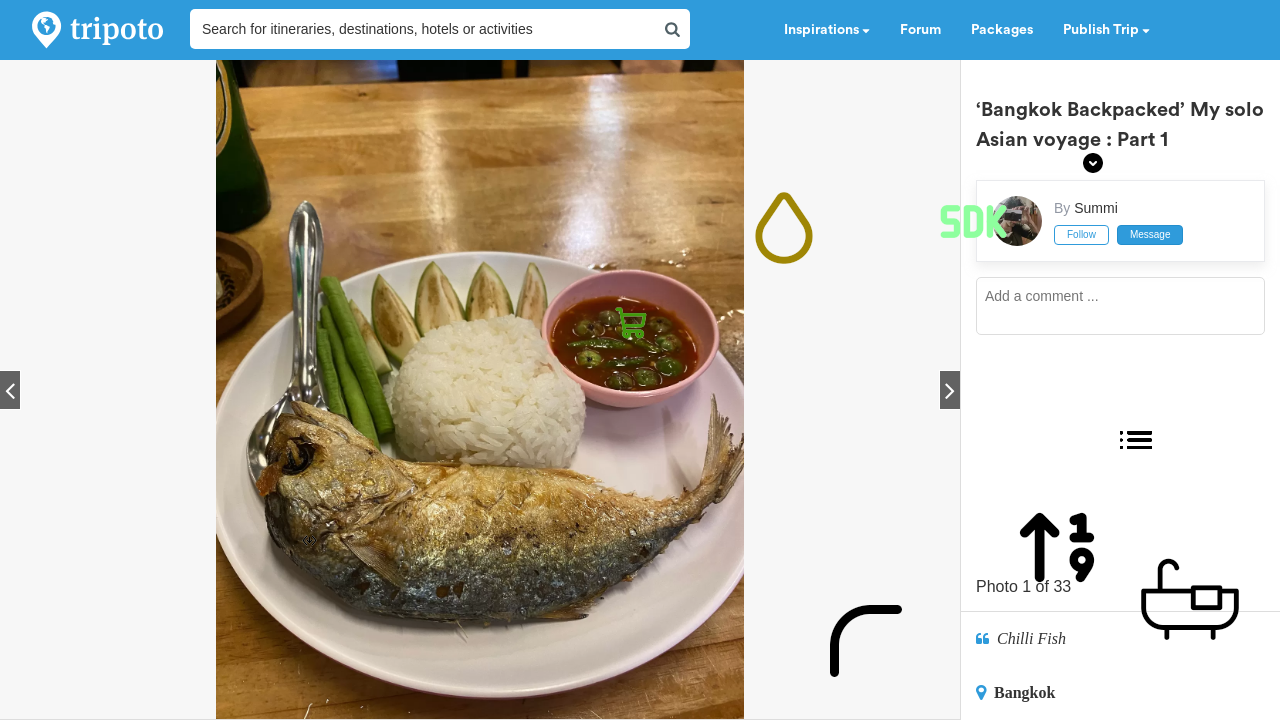  Describe the element at coordinates (1136, 440) in the screenshot. I see `view items in list format` at that location.